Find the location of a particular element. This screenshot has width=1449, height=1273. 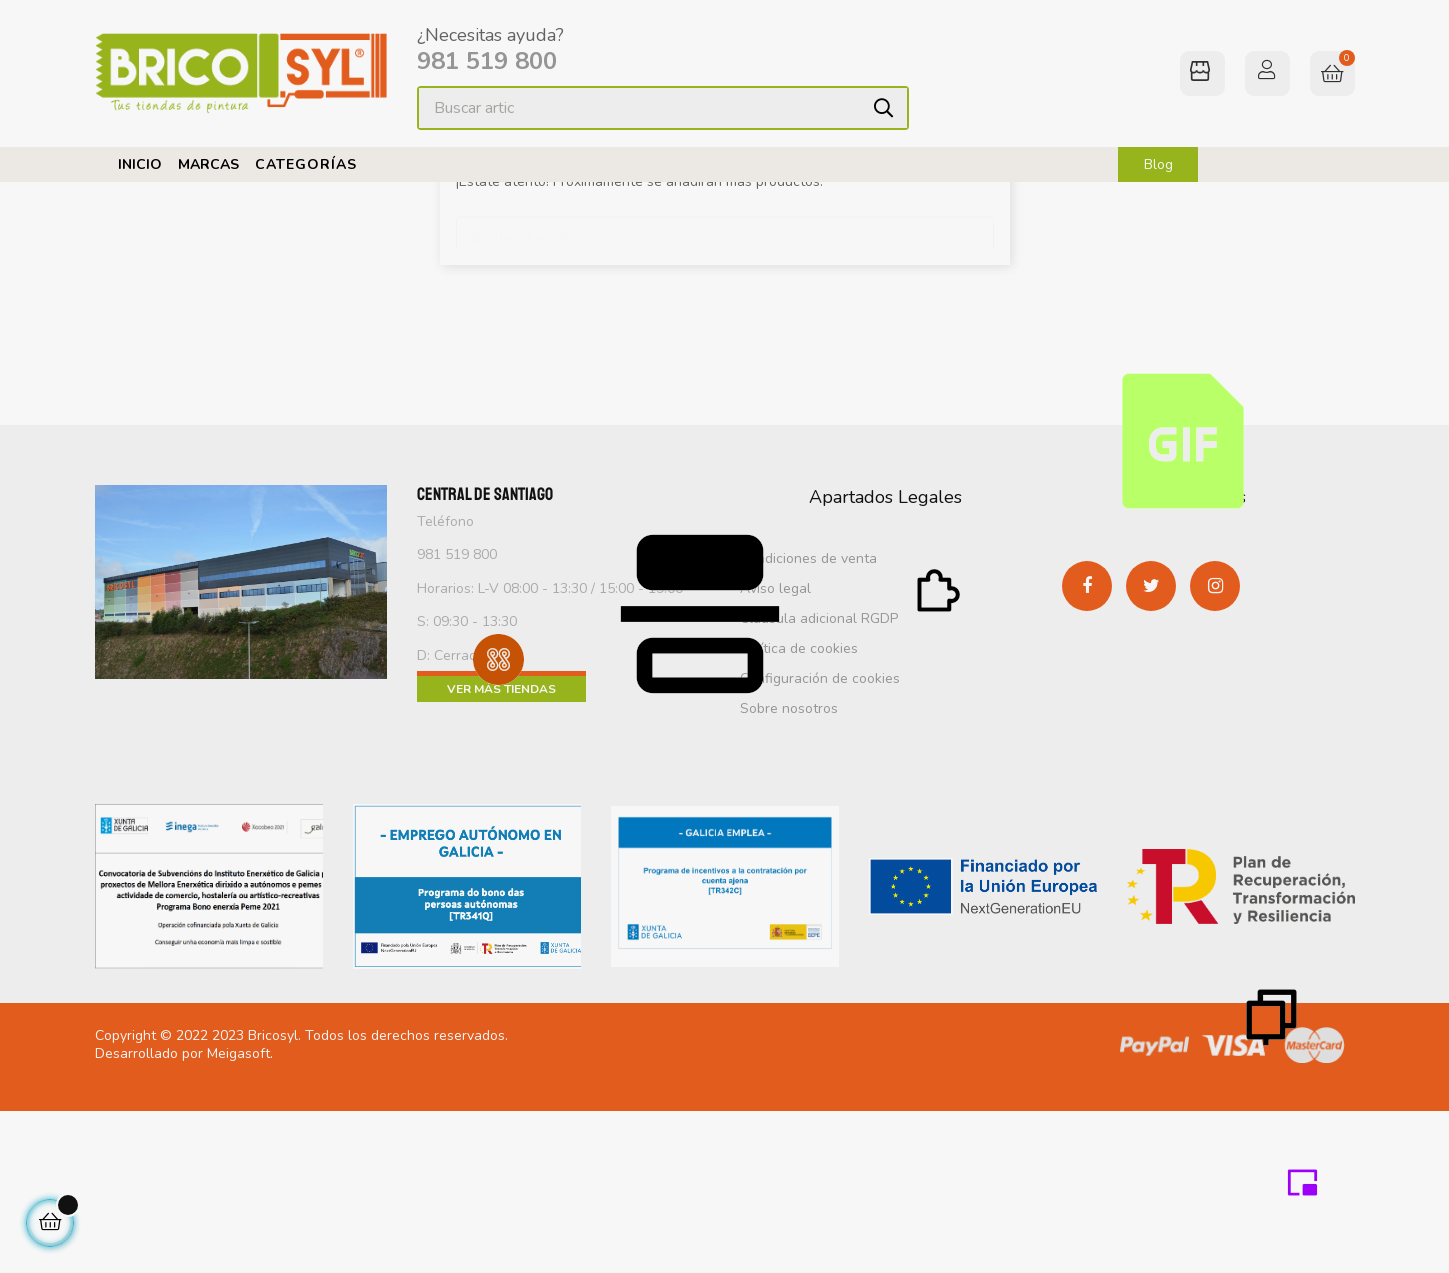

flip content vertically is located at coordinates (700, 614).